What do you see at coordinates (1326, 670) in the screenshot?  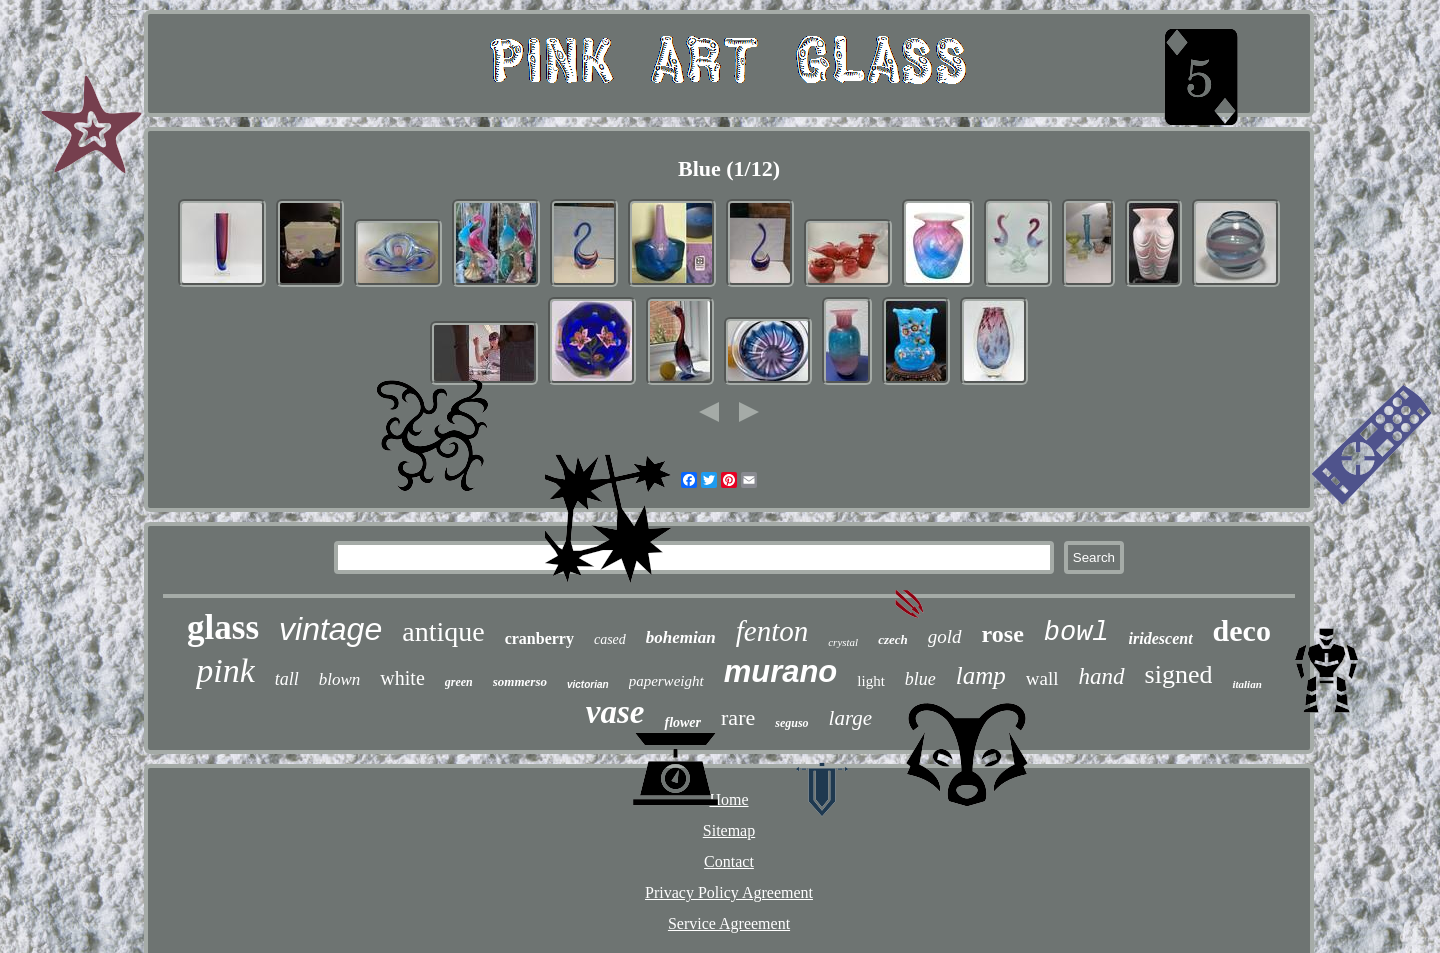 I see `select battle mech unit in game` at bounding box center [1326, 670].